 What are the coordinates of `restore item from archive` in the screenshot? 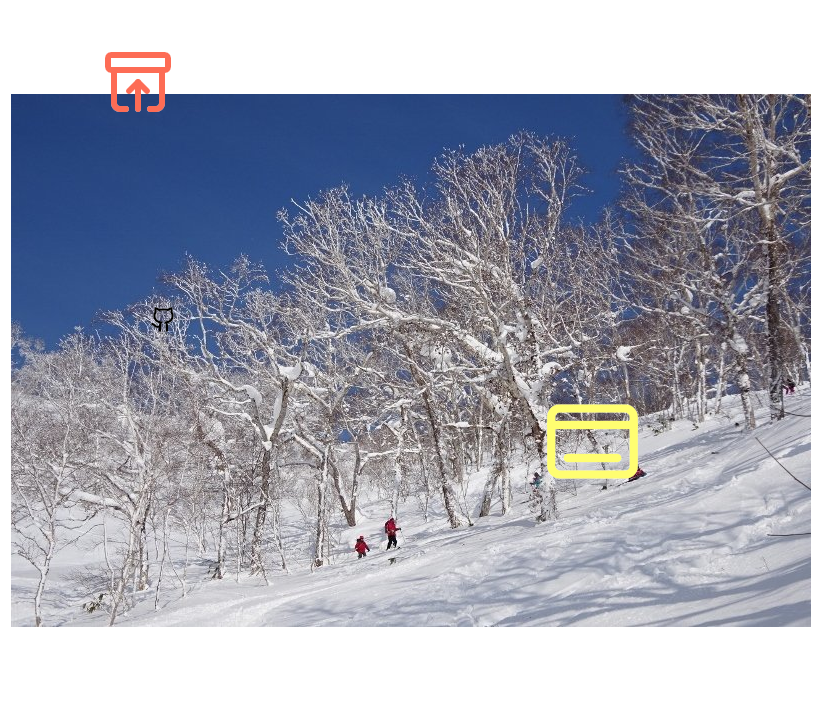 It's located at (138, 82).